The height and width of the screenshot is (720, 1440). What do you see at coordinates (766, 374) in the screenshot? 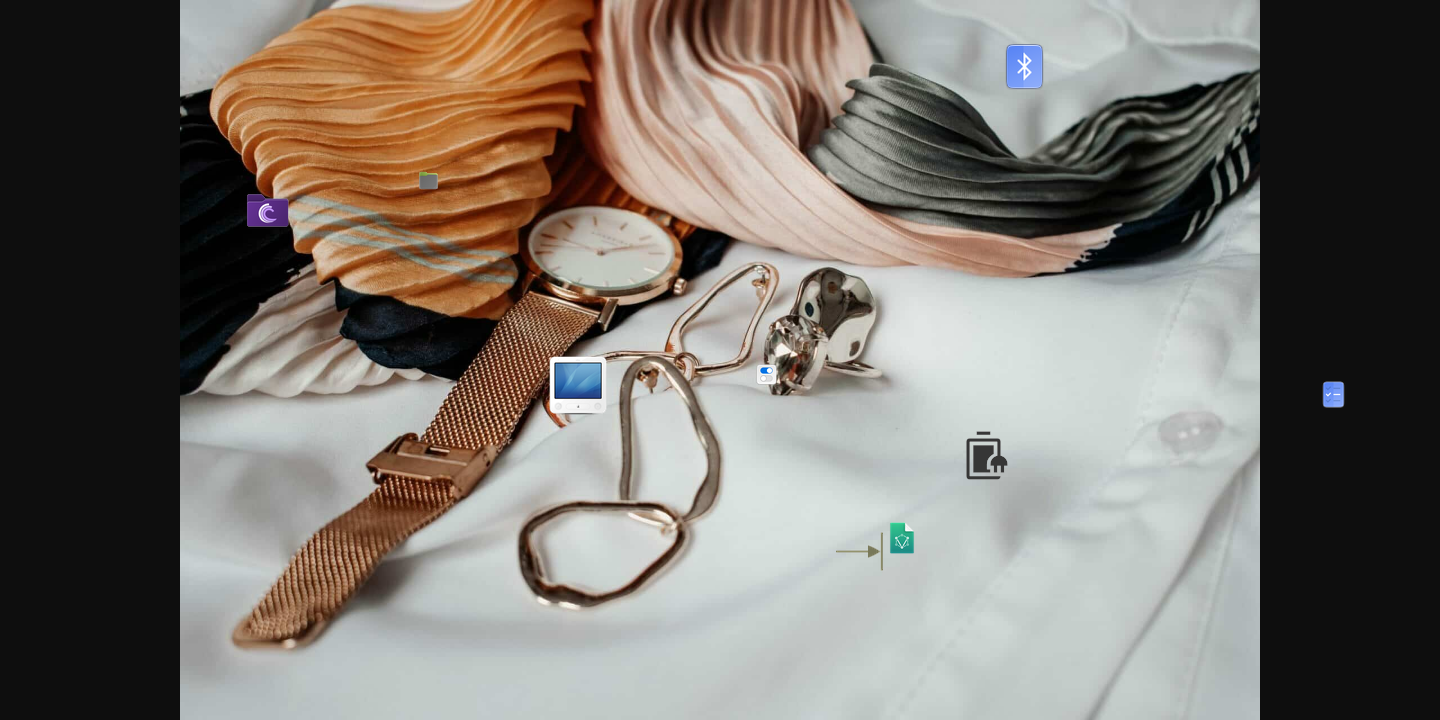
I see `open unity tweak tool settings` at bounding box center [766, 374].